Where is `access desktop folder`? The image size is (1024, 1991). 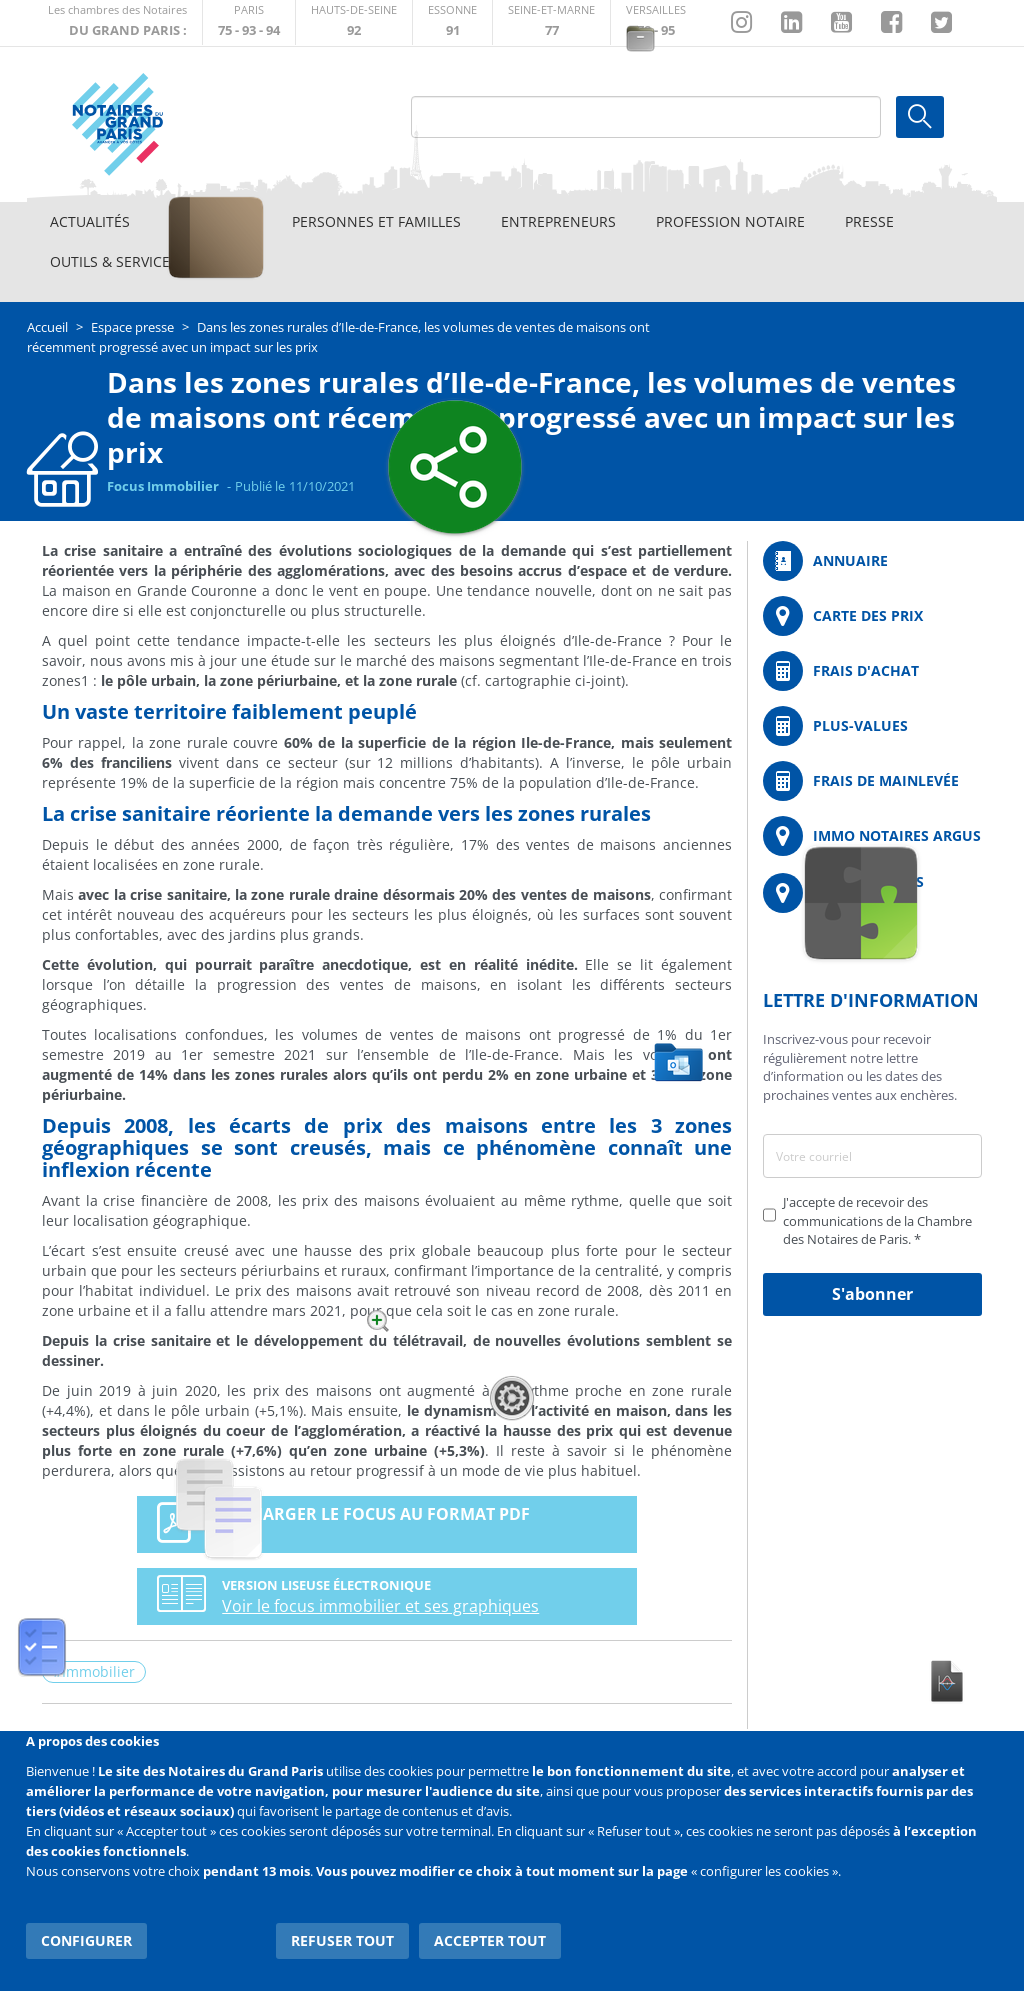
access desktop folder is located at coordinates (216, 234).